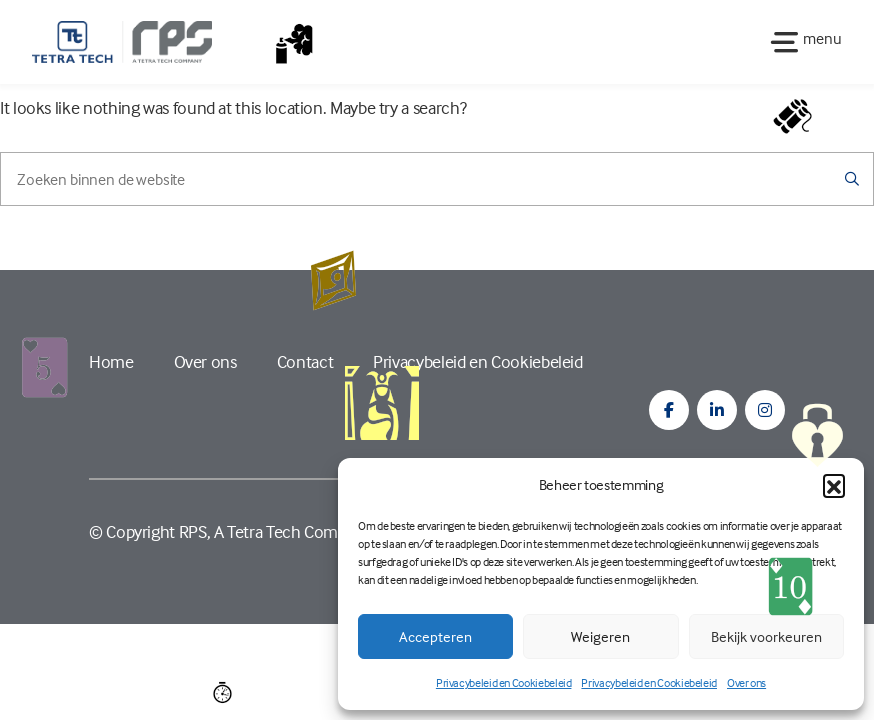 The image size is (874, 720). I want to click on indicates protected or private favorites, so click(817, 435).